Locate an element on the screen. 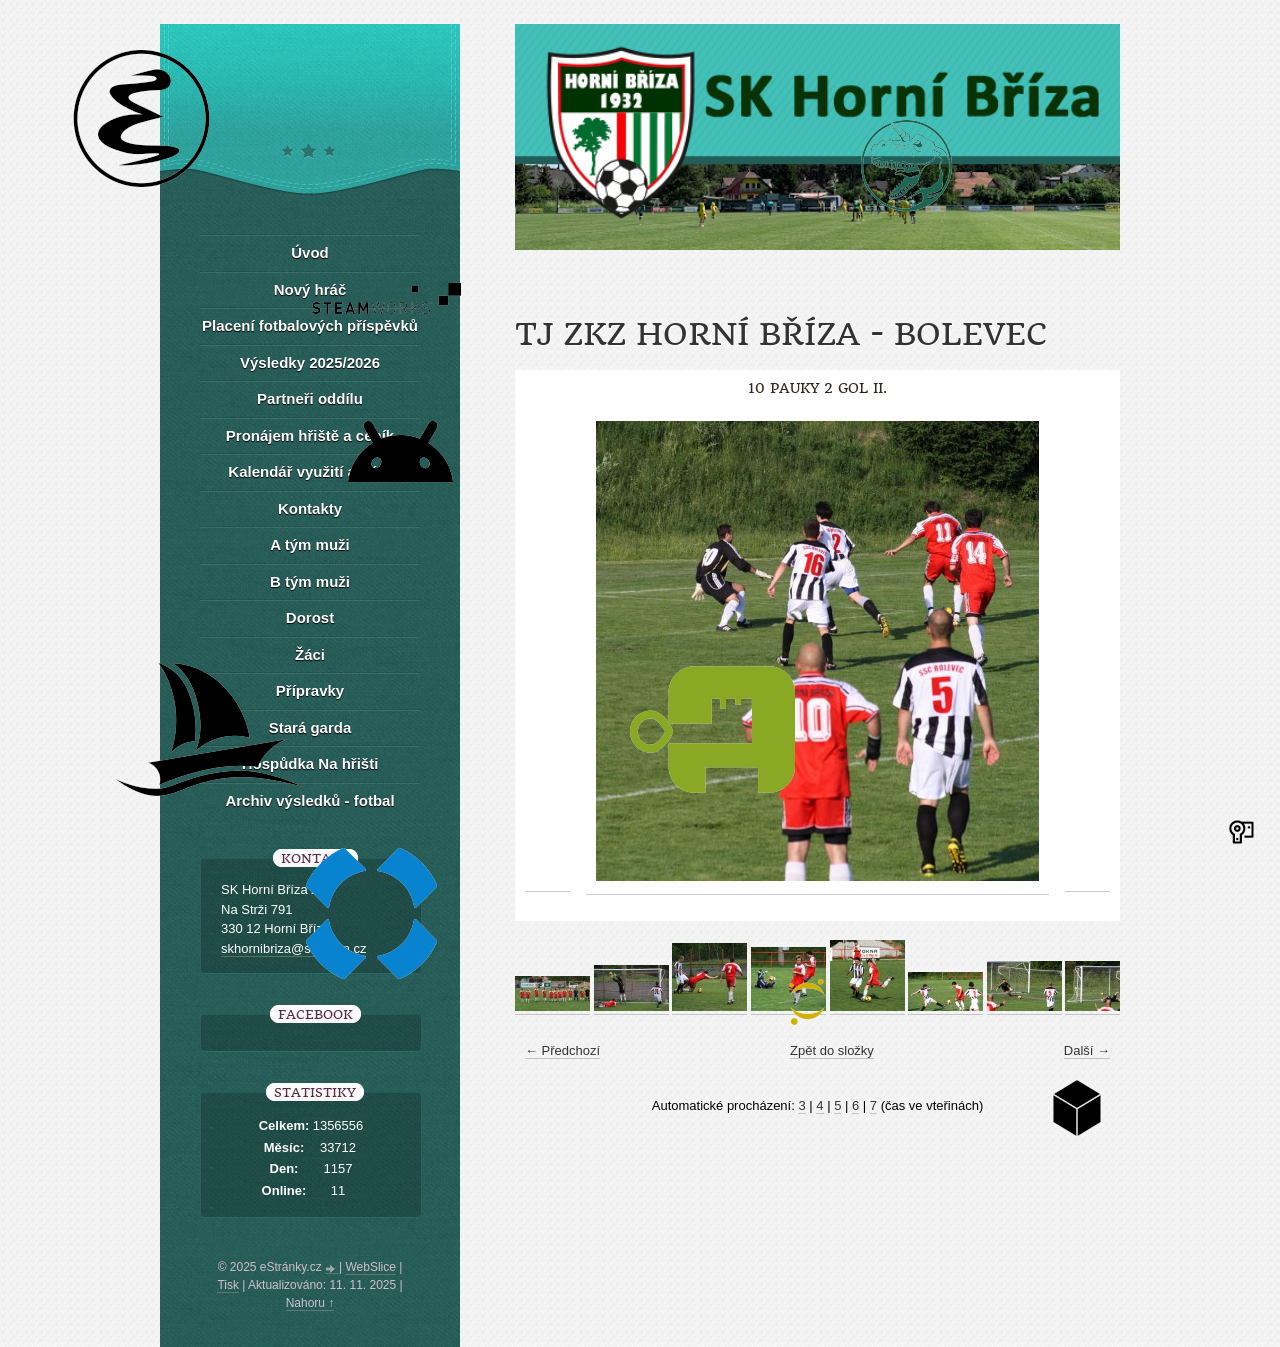 This screenshot has width=1280, height=1347. open Jupyter notebook environment is located at coordinates (807, 1002).